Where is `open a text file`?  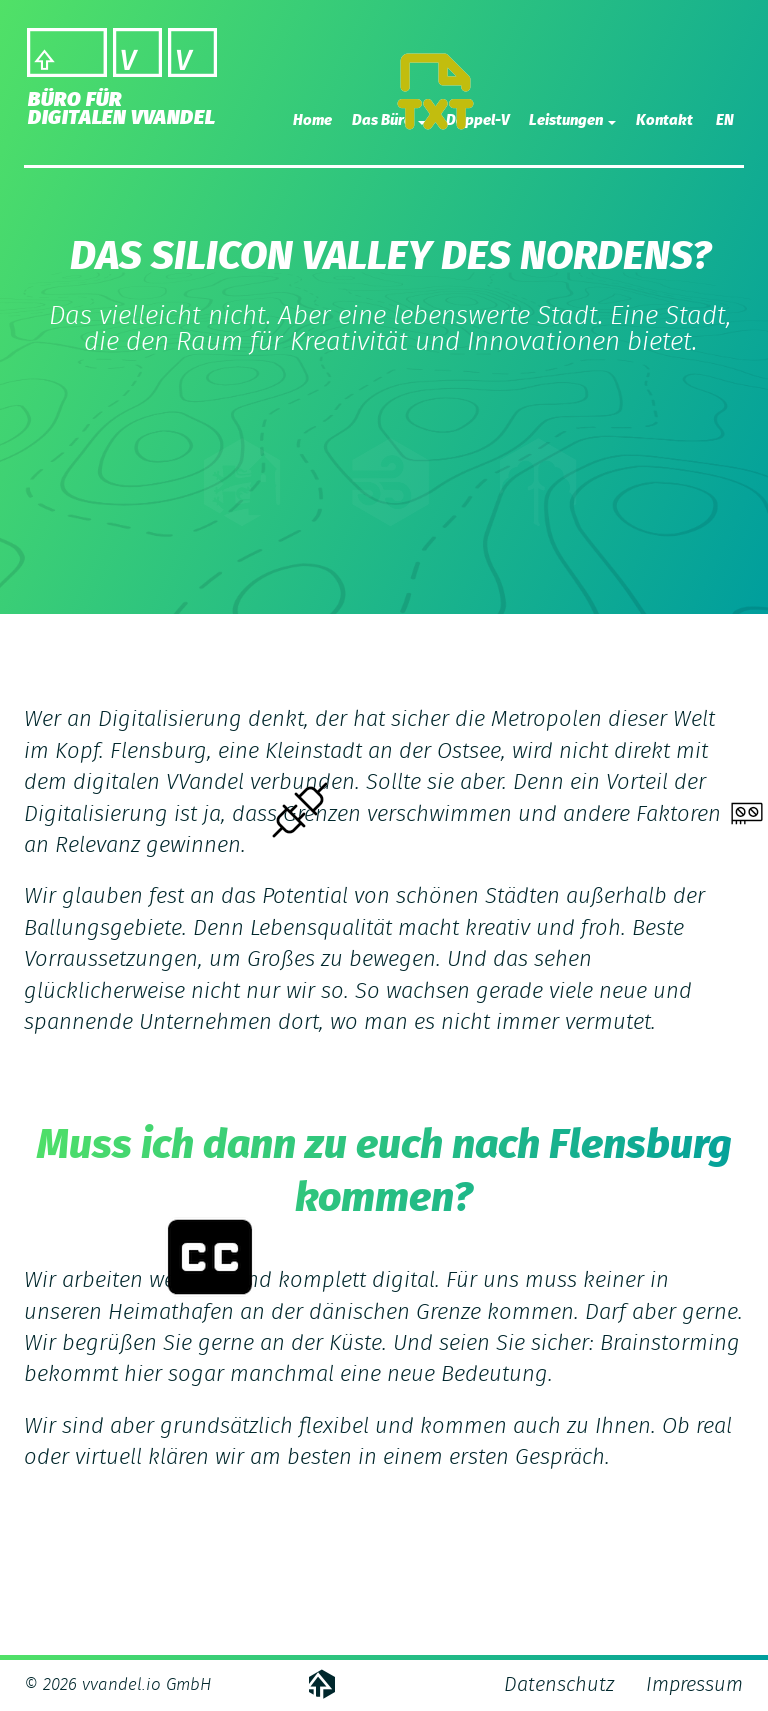
open a text file is located at coordinates (435, 94).